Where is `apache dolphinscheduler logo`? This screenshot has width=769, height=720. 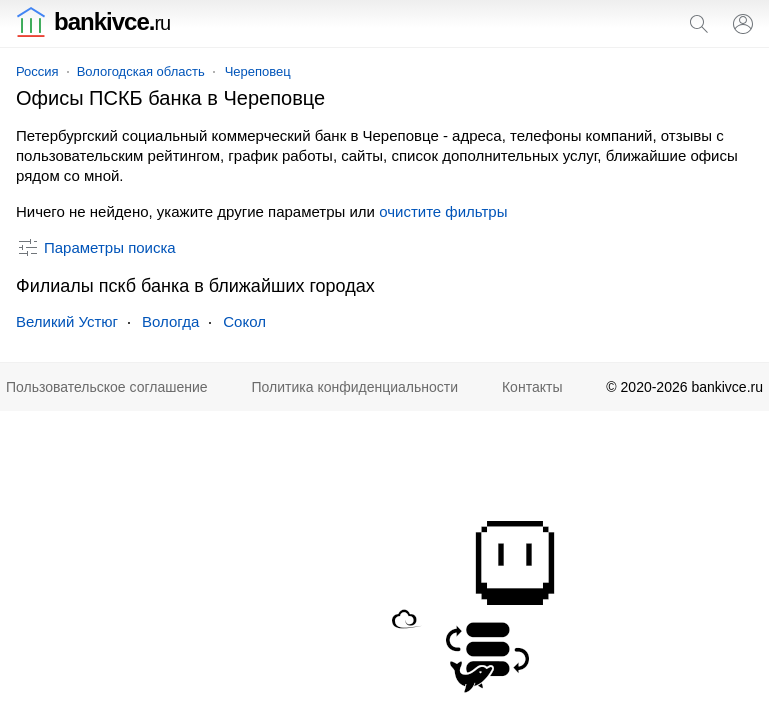
apache dolphinscheduler logo is located at coordinates (487, 657).